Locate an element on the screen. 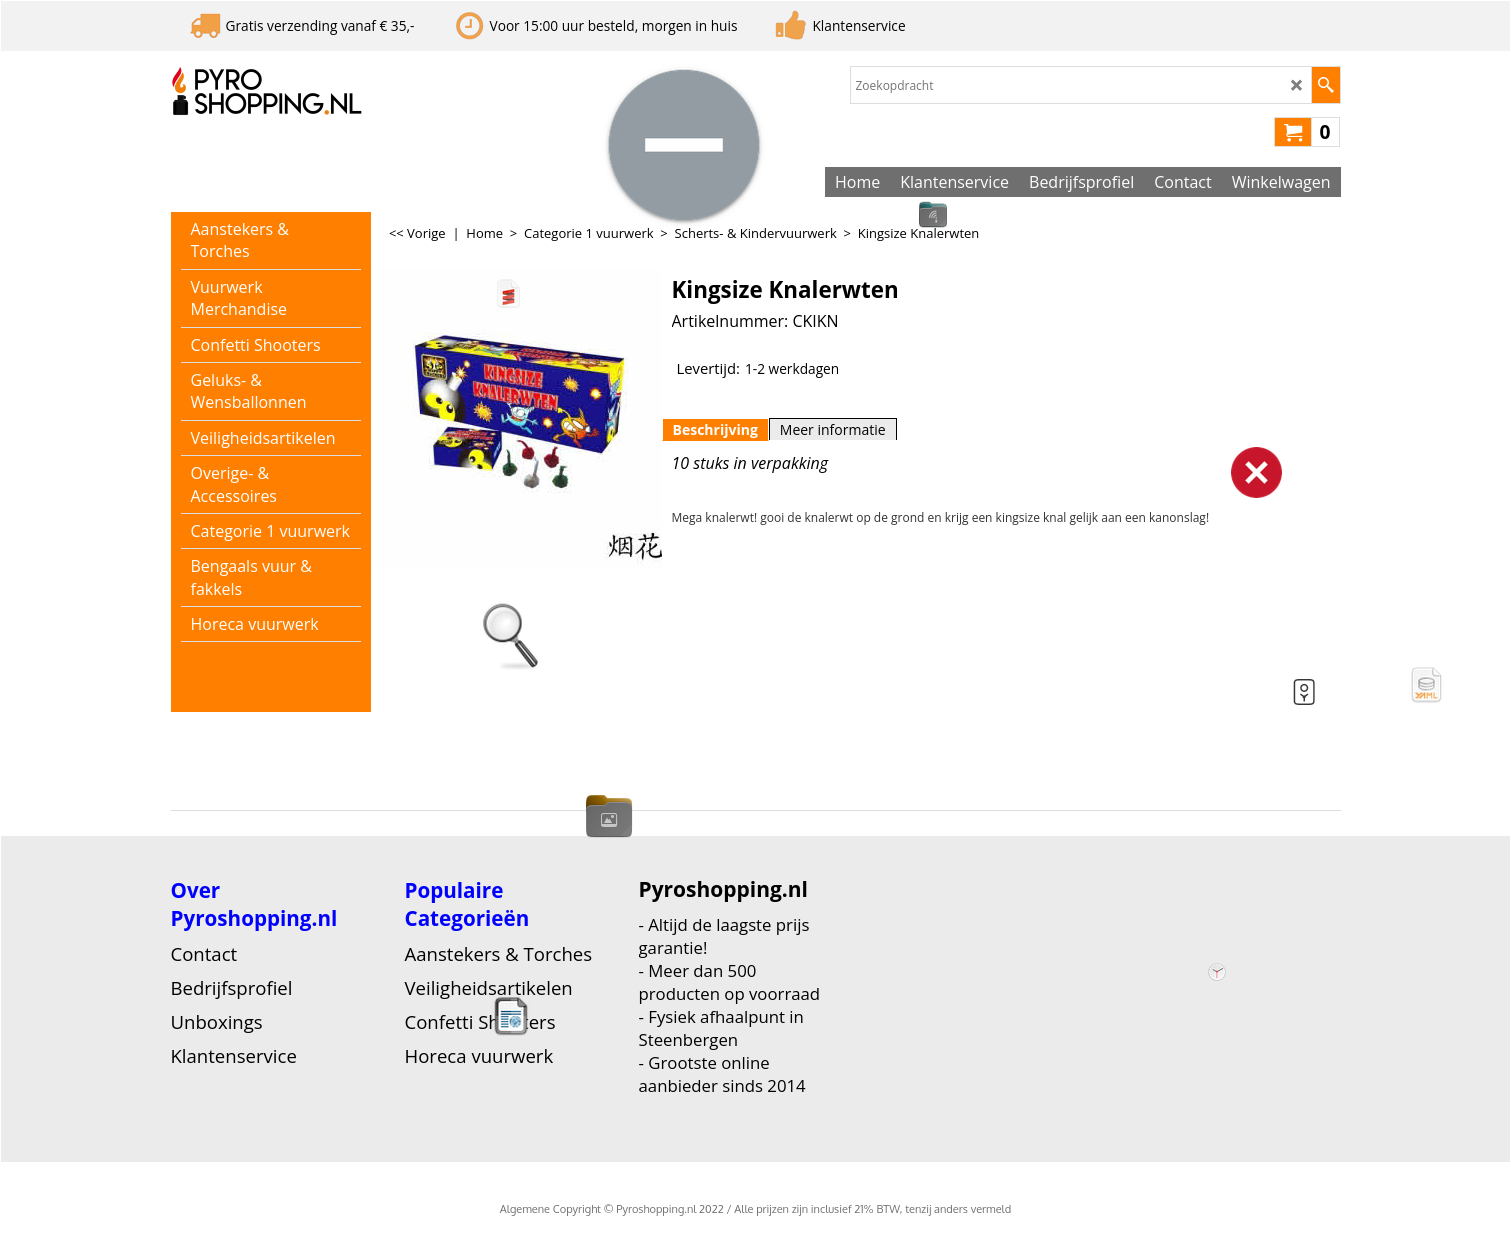 The width and height of the screenshot is (1511, 1241). a scala programming language source file is located at coordinates (508, 293).